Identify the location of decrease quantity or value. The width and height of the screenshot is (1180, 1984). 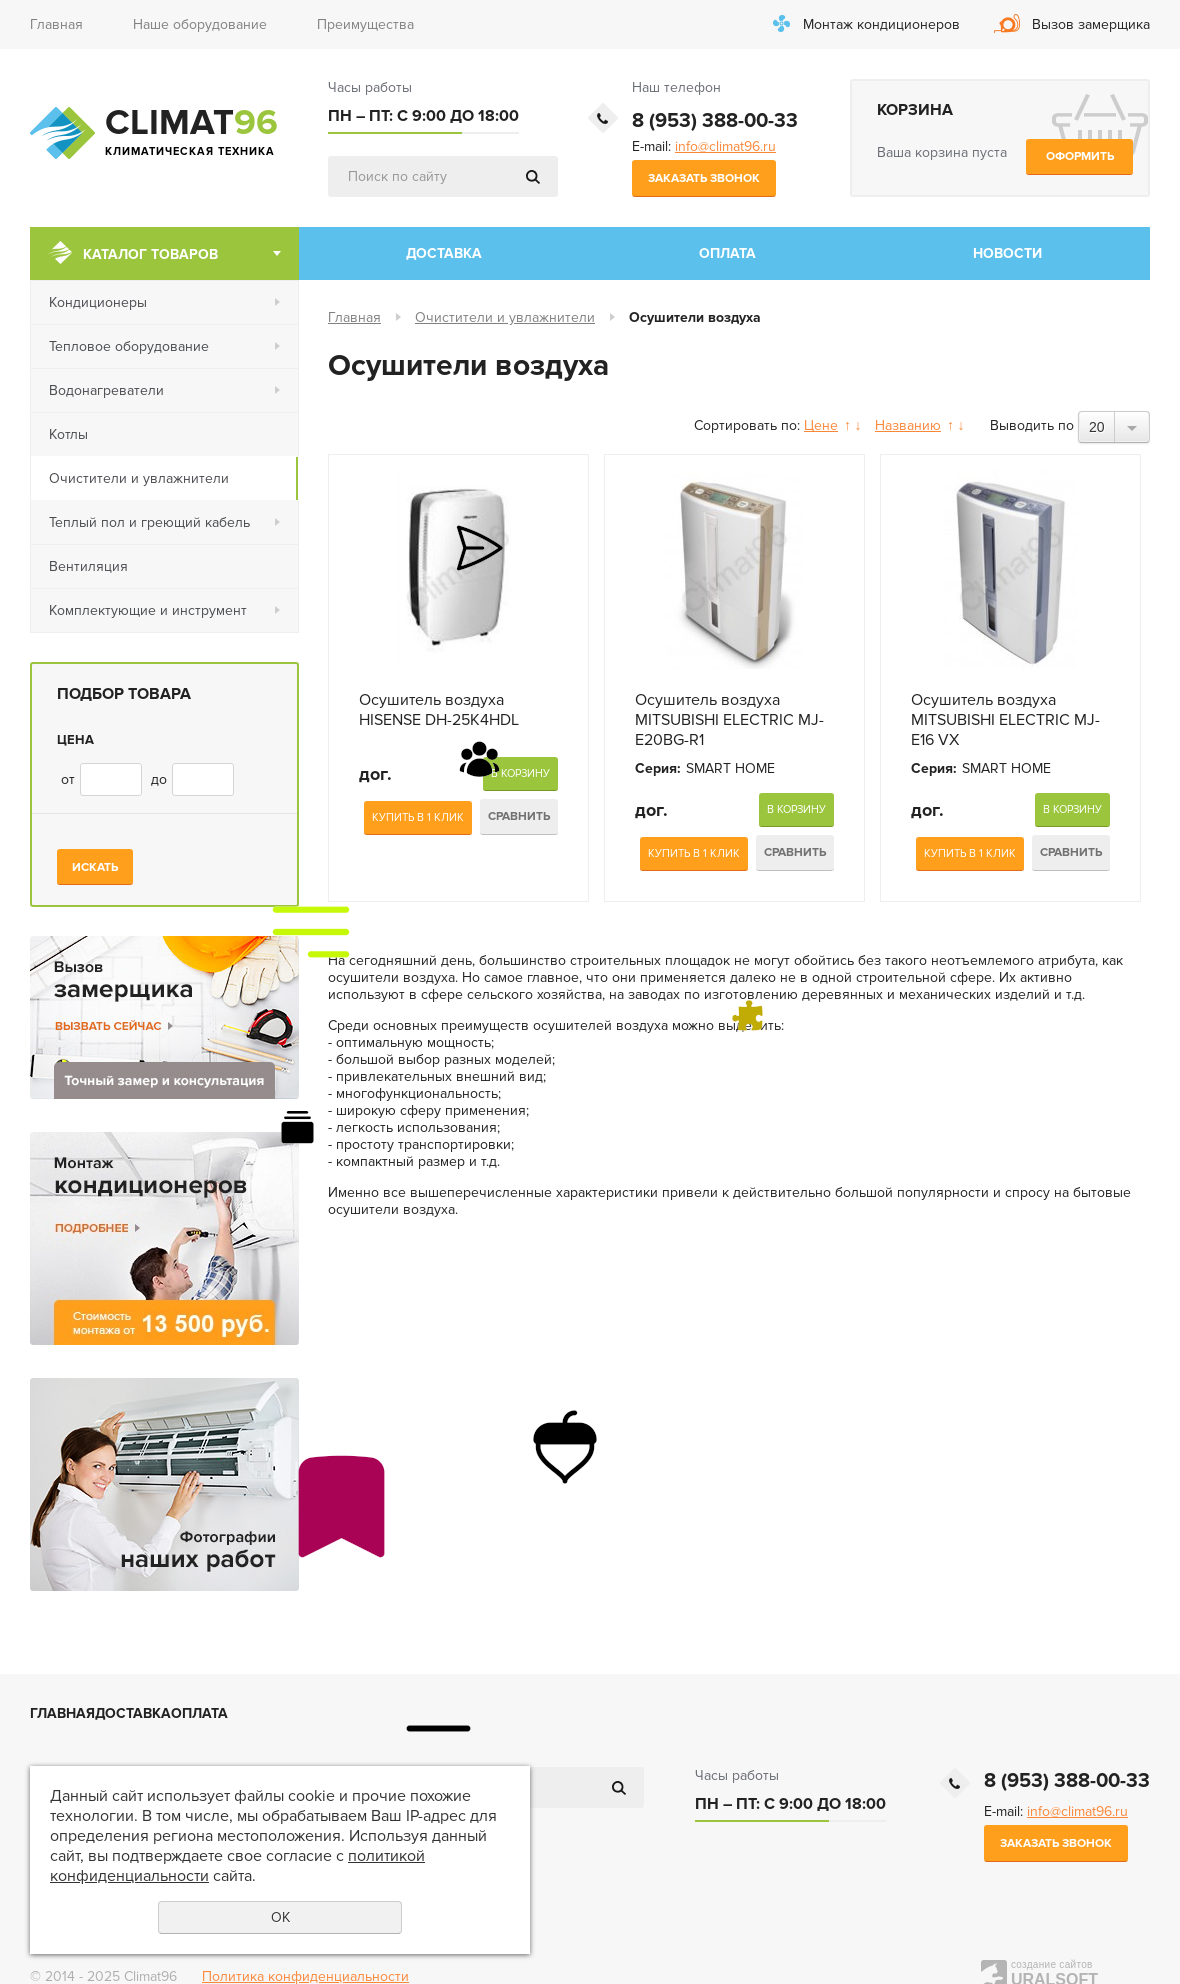
(438, 1728).